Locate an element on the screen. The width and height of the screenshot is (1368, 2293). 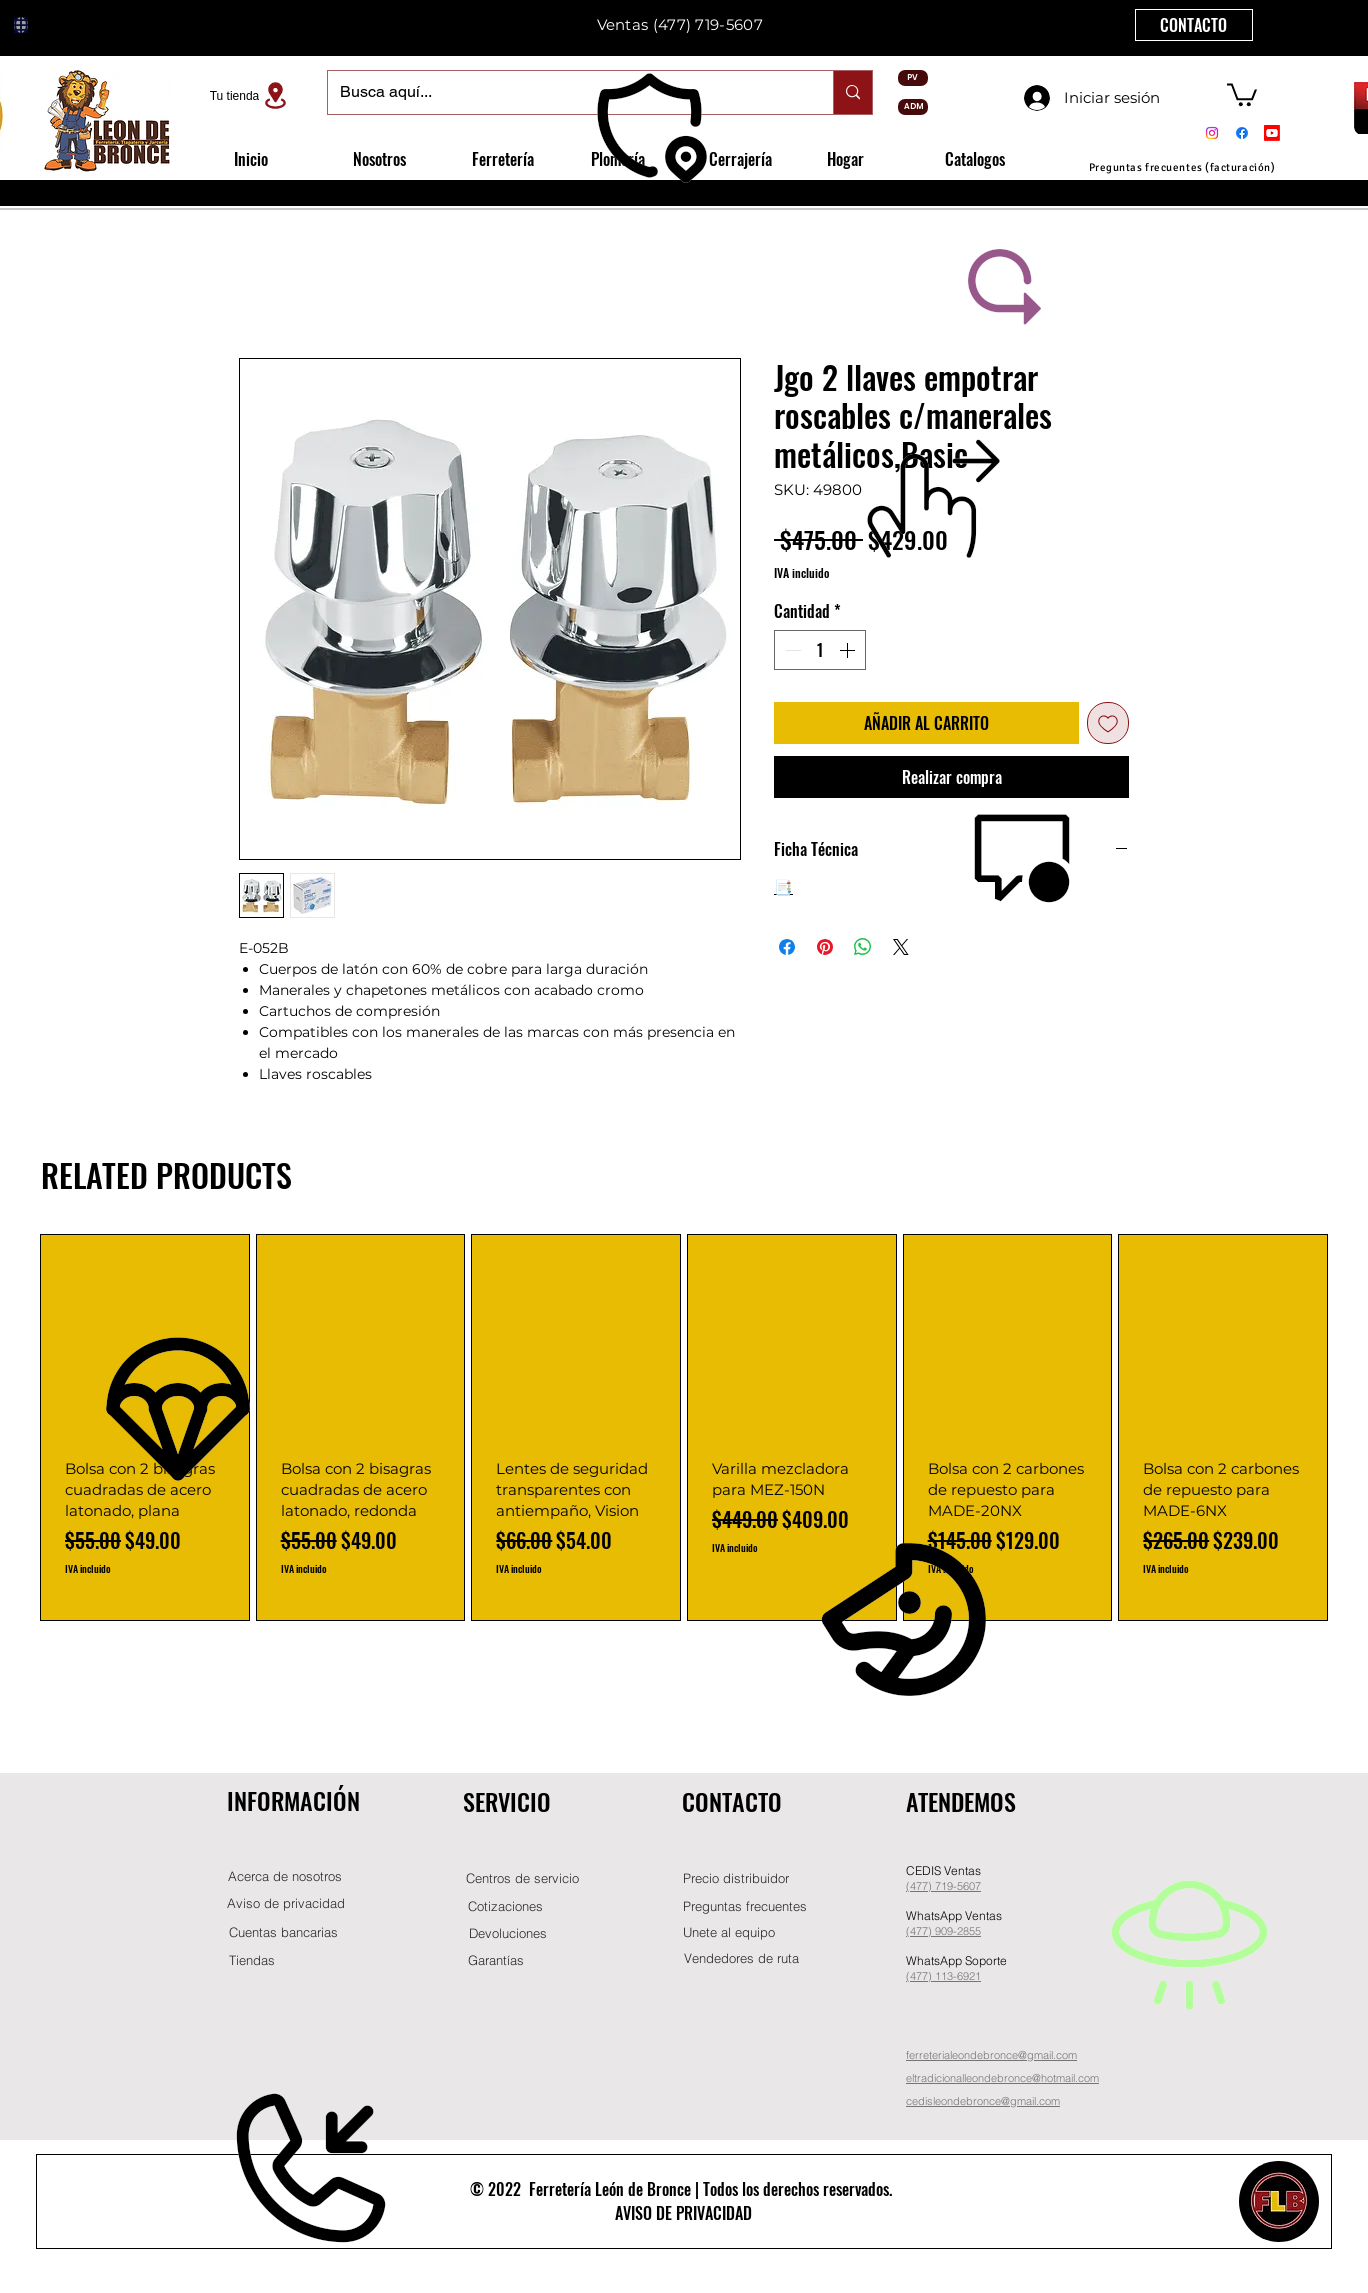
set a secure location or safe zone is located at coordinates (649, 125).